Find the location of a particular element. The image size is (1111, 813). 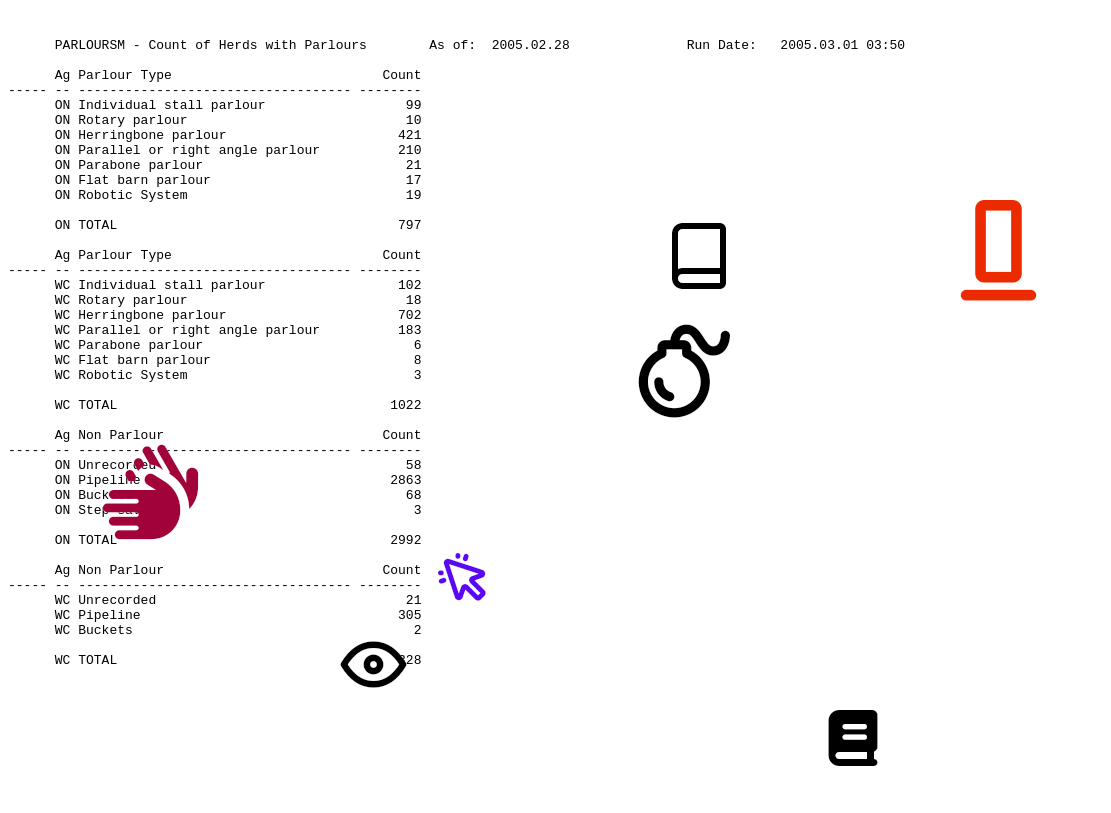

align object to bottom edge is located at coordinates (998, 248).